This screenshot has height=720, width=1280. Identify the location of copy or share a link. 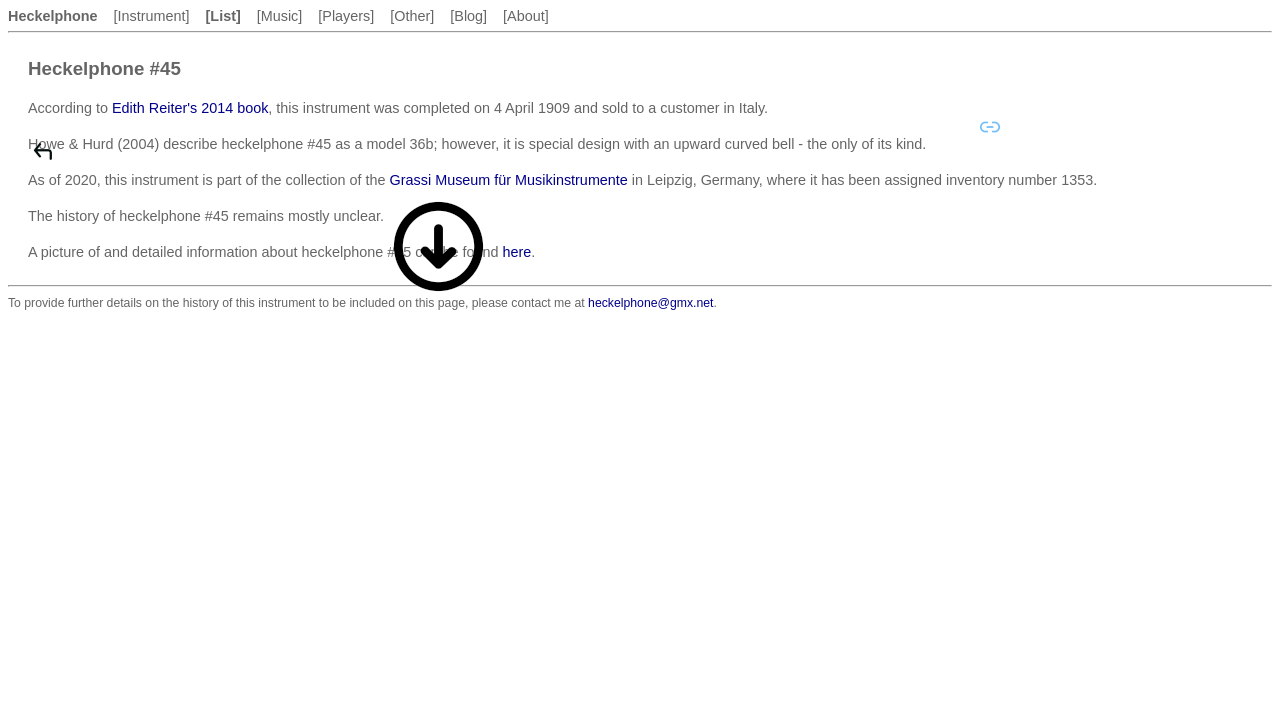
(990, 127).